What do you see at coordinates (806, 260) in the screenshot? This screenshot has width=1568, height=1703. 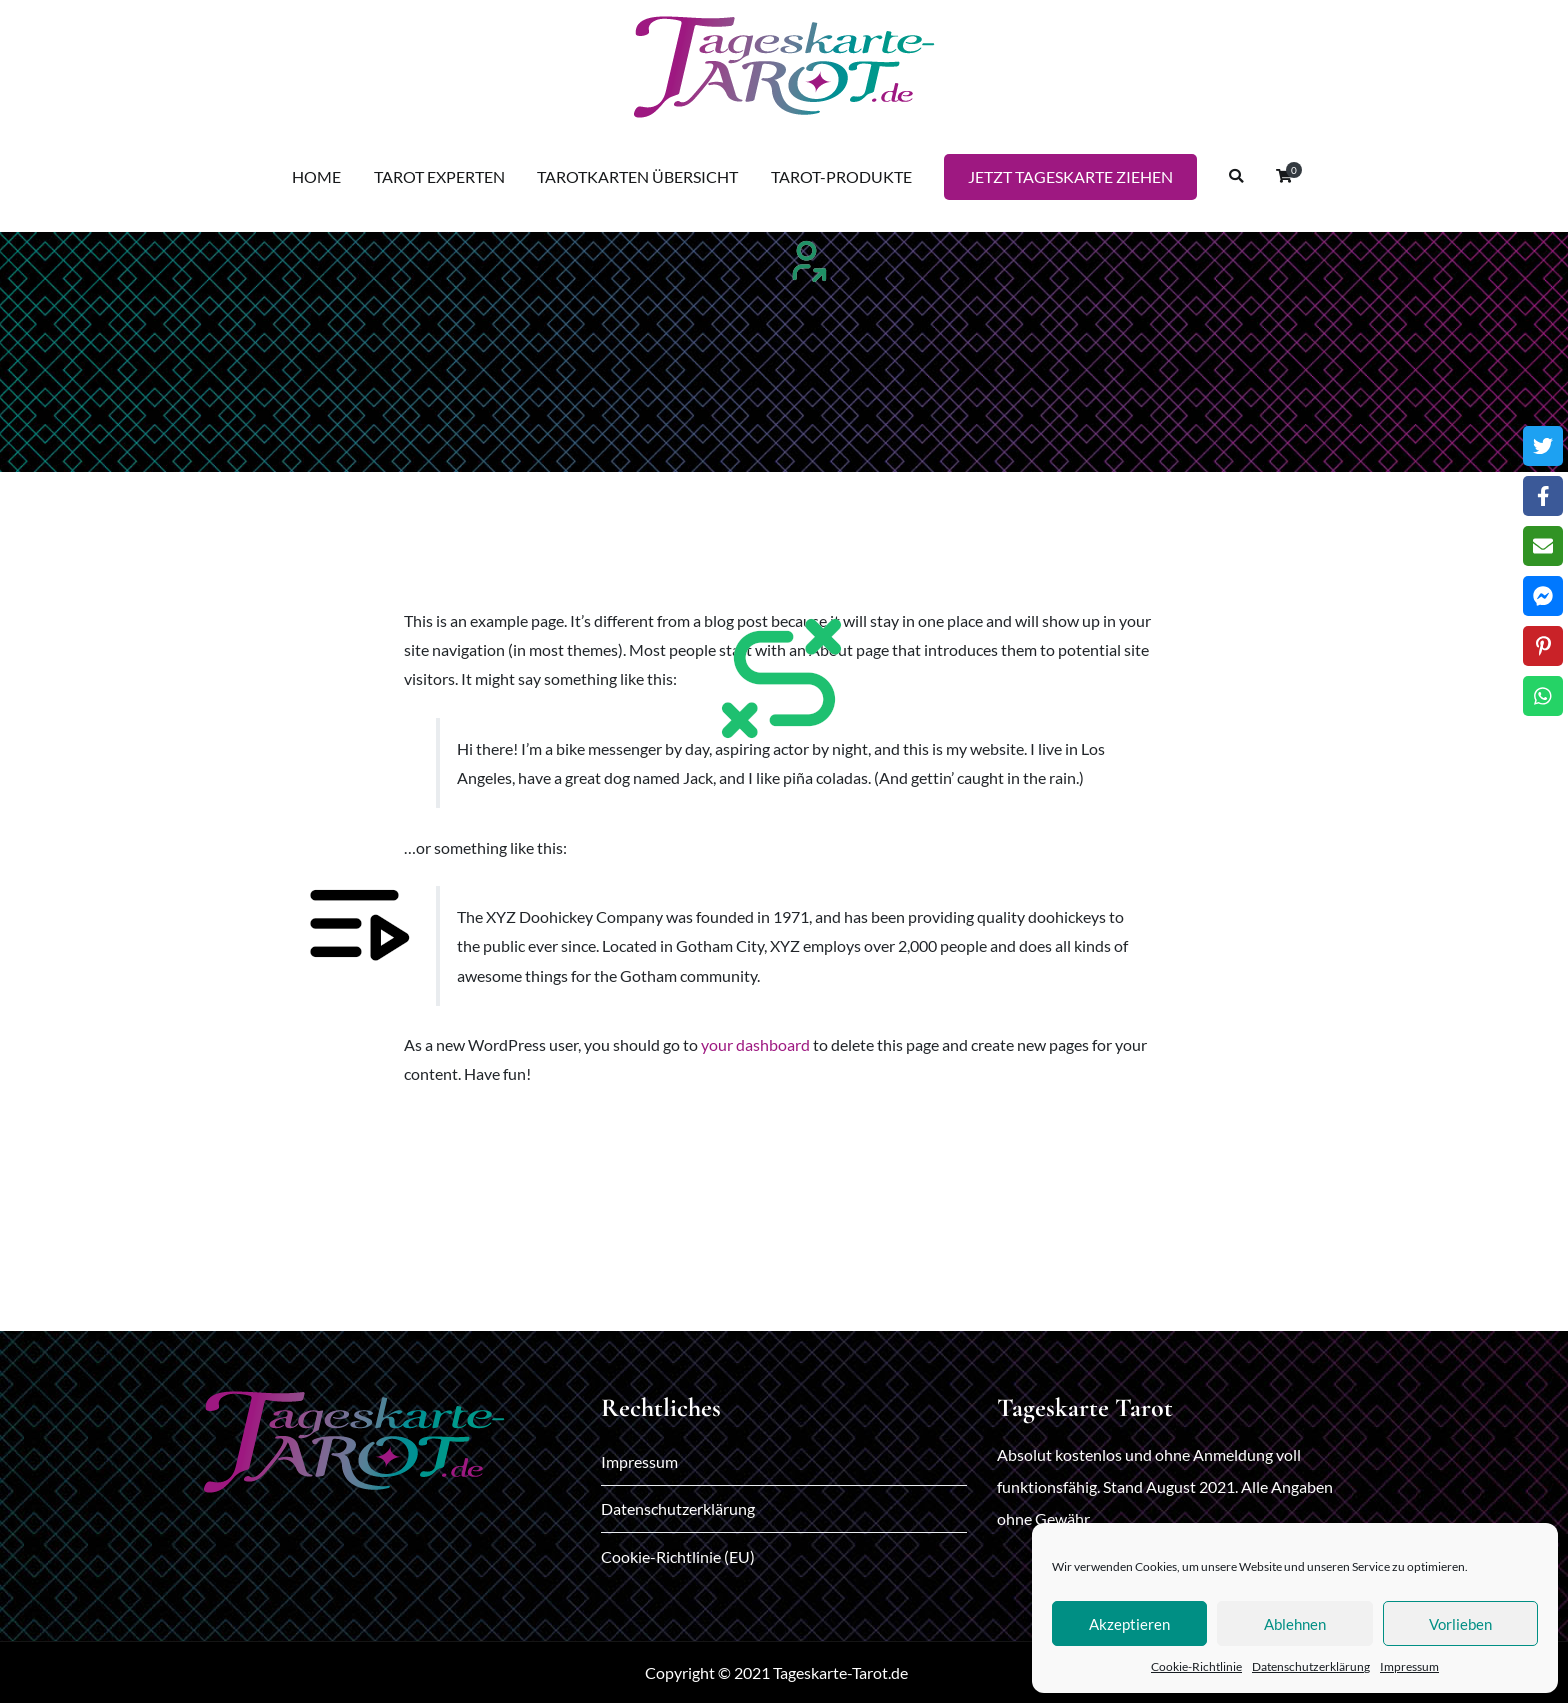 I see `share a user profile` at bounding box center [806, 260].